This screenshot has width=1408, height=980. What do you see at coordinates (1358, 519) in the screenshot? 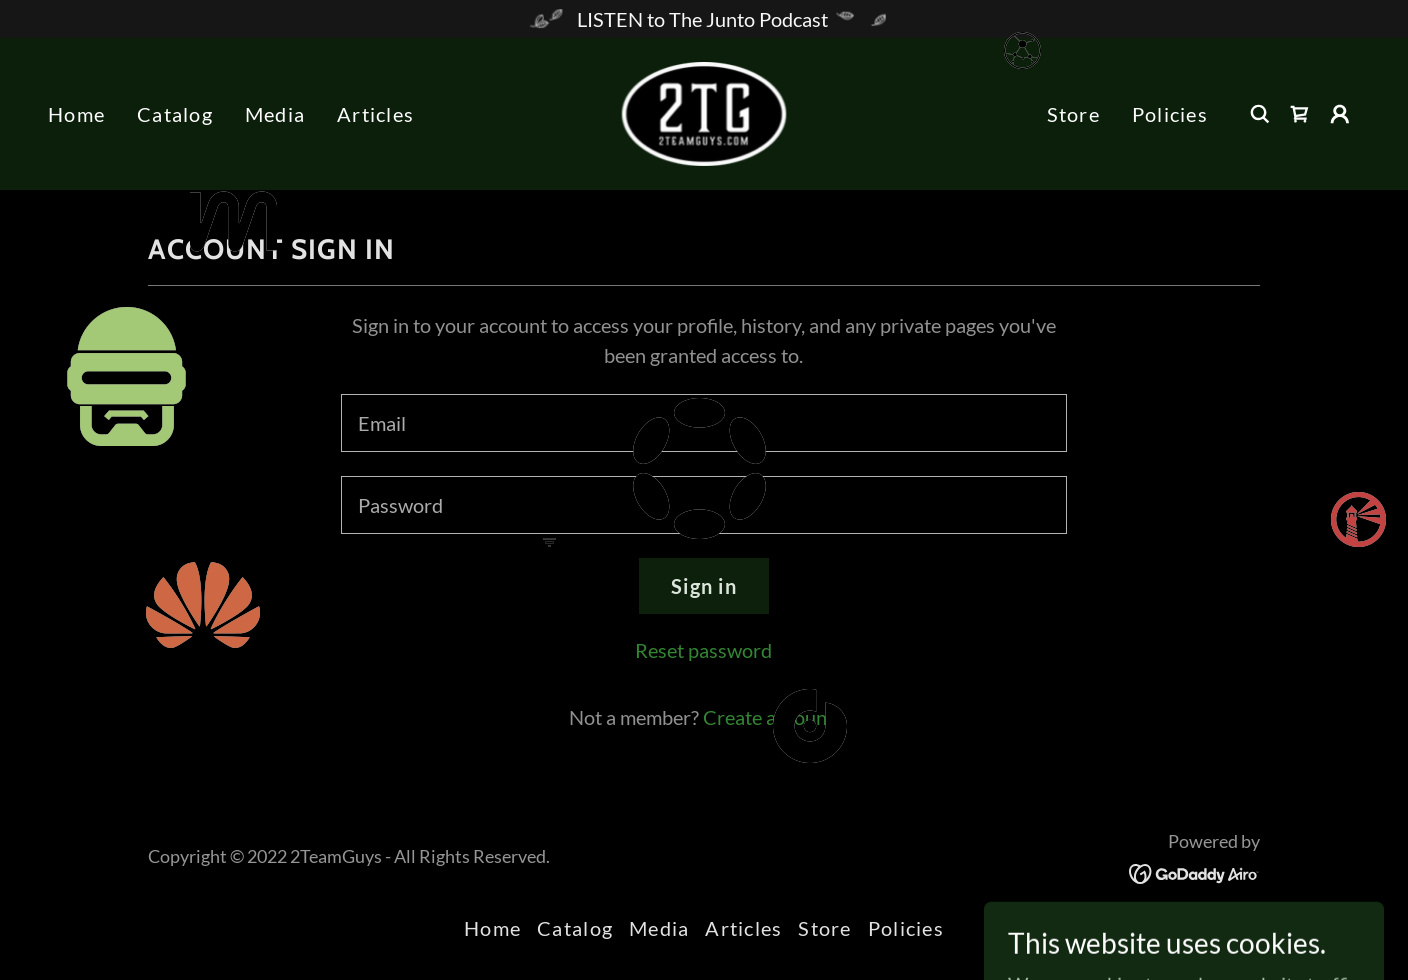
I see `harbor container registry logo` at bounding box center [1358, 519].